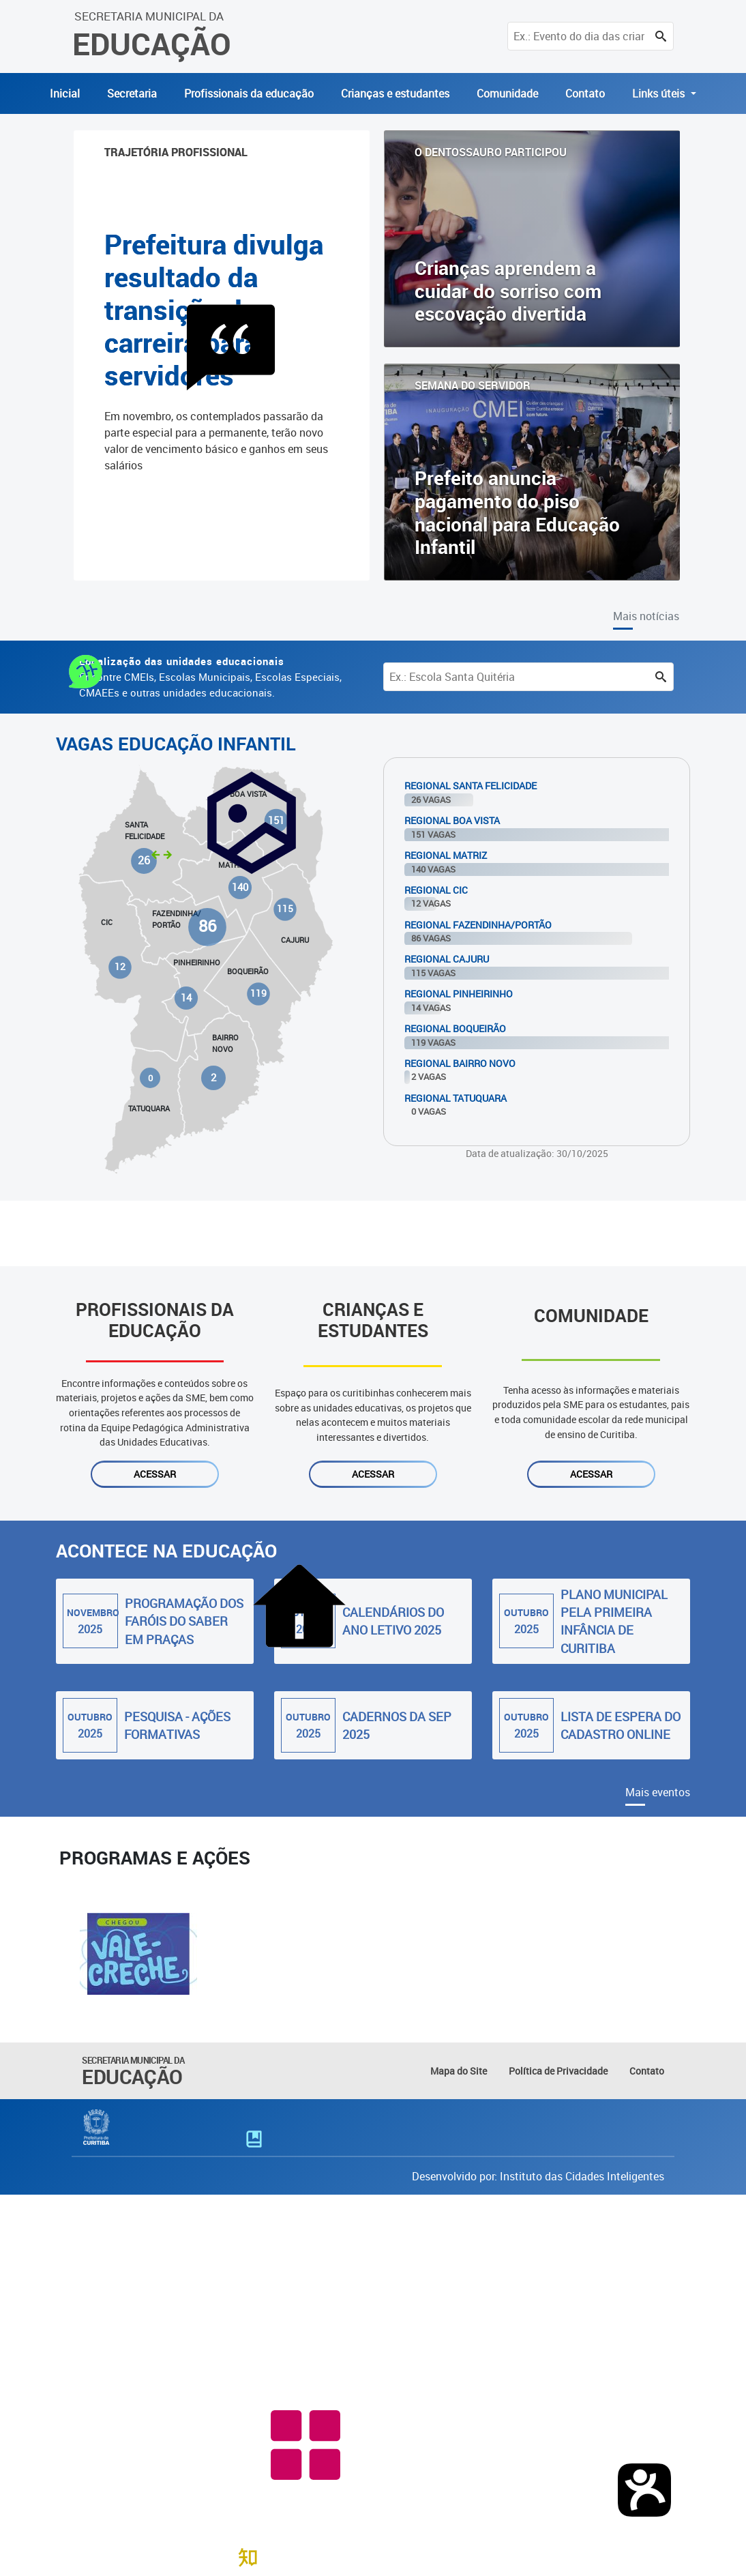 The height and width of the screenshot is (2576, 746). Describe the element at coordinates (254, 2139) in the screenshot. I see `view bookmarked items` at that location.